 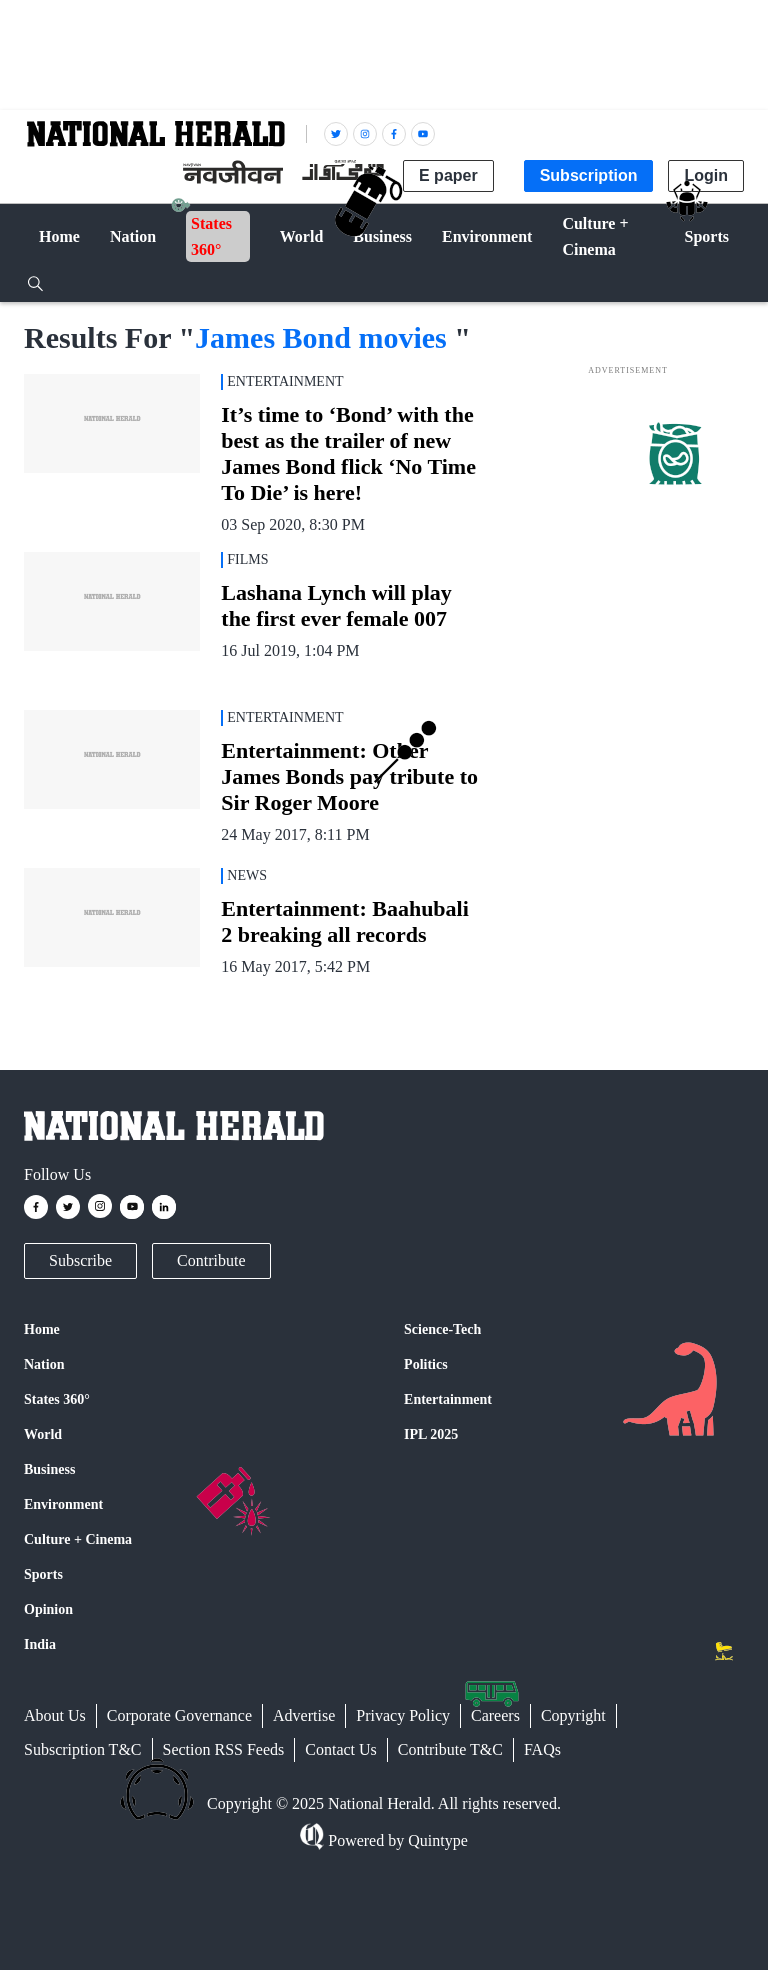 I want to click on use holy water item in game, so click(x=233, y=1501).